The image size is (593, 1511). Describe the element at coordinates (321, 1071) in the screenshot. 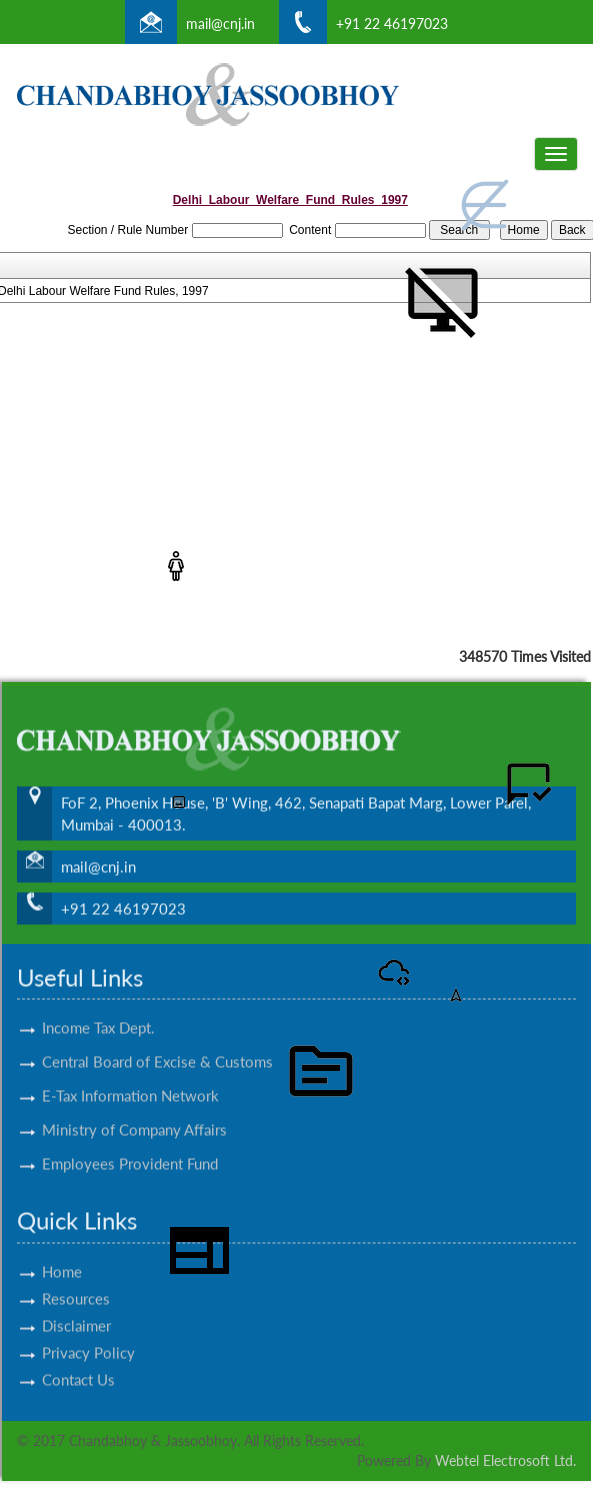

I see `access source files or documents` at that location.